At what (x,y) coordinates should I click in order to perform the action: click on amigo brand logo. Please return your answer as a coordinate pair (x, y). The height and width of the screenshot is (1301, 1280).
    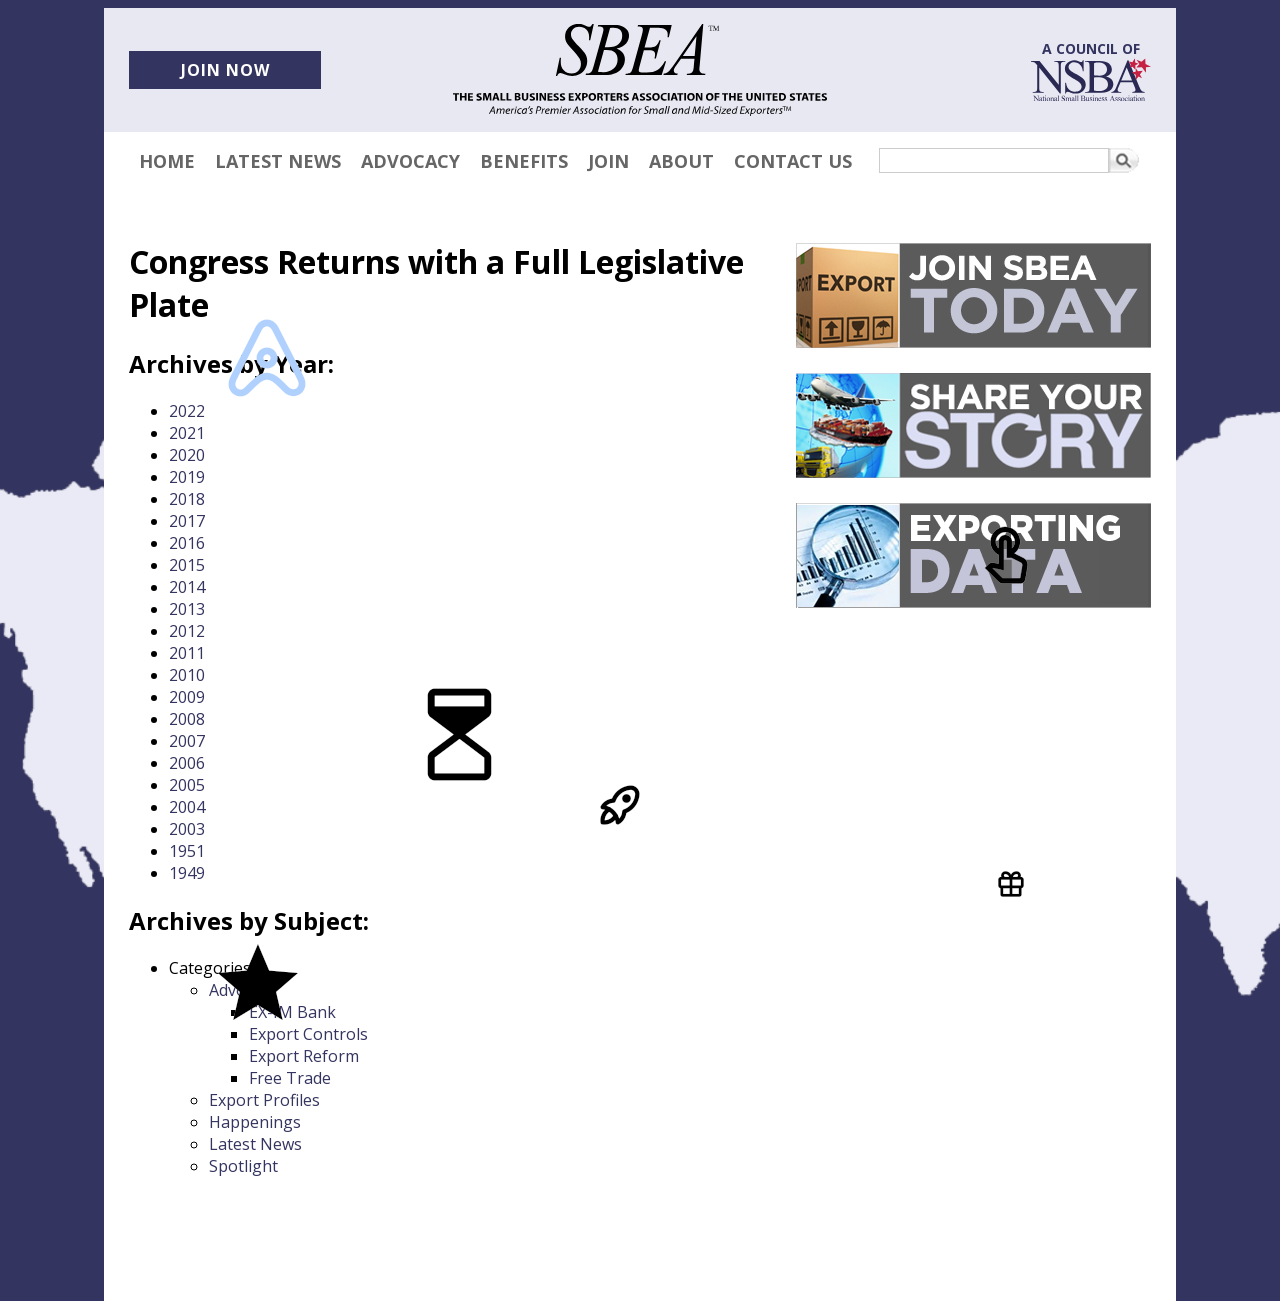
    Looking at the image, I should click on (267, 358).